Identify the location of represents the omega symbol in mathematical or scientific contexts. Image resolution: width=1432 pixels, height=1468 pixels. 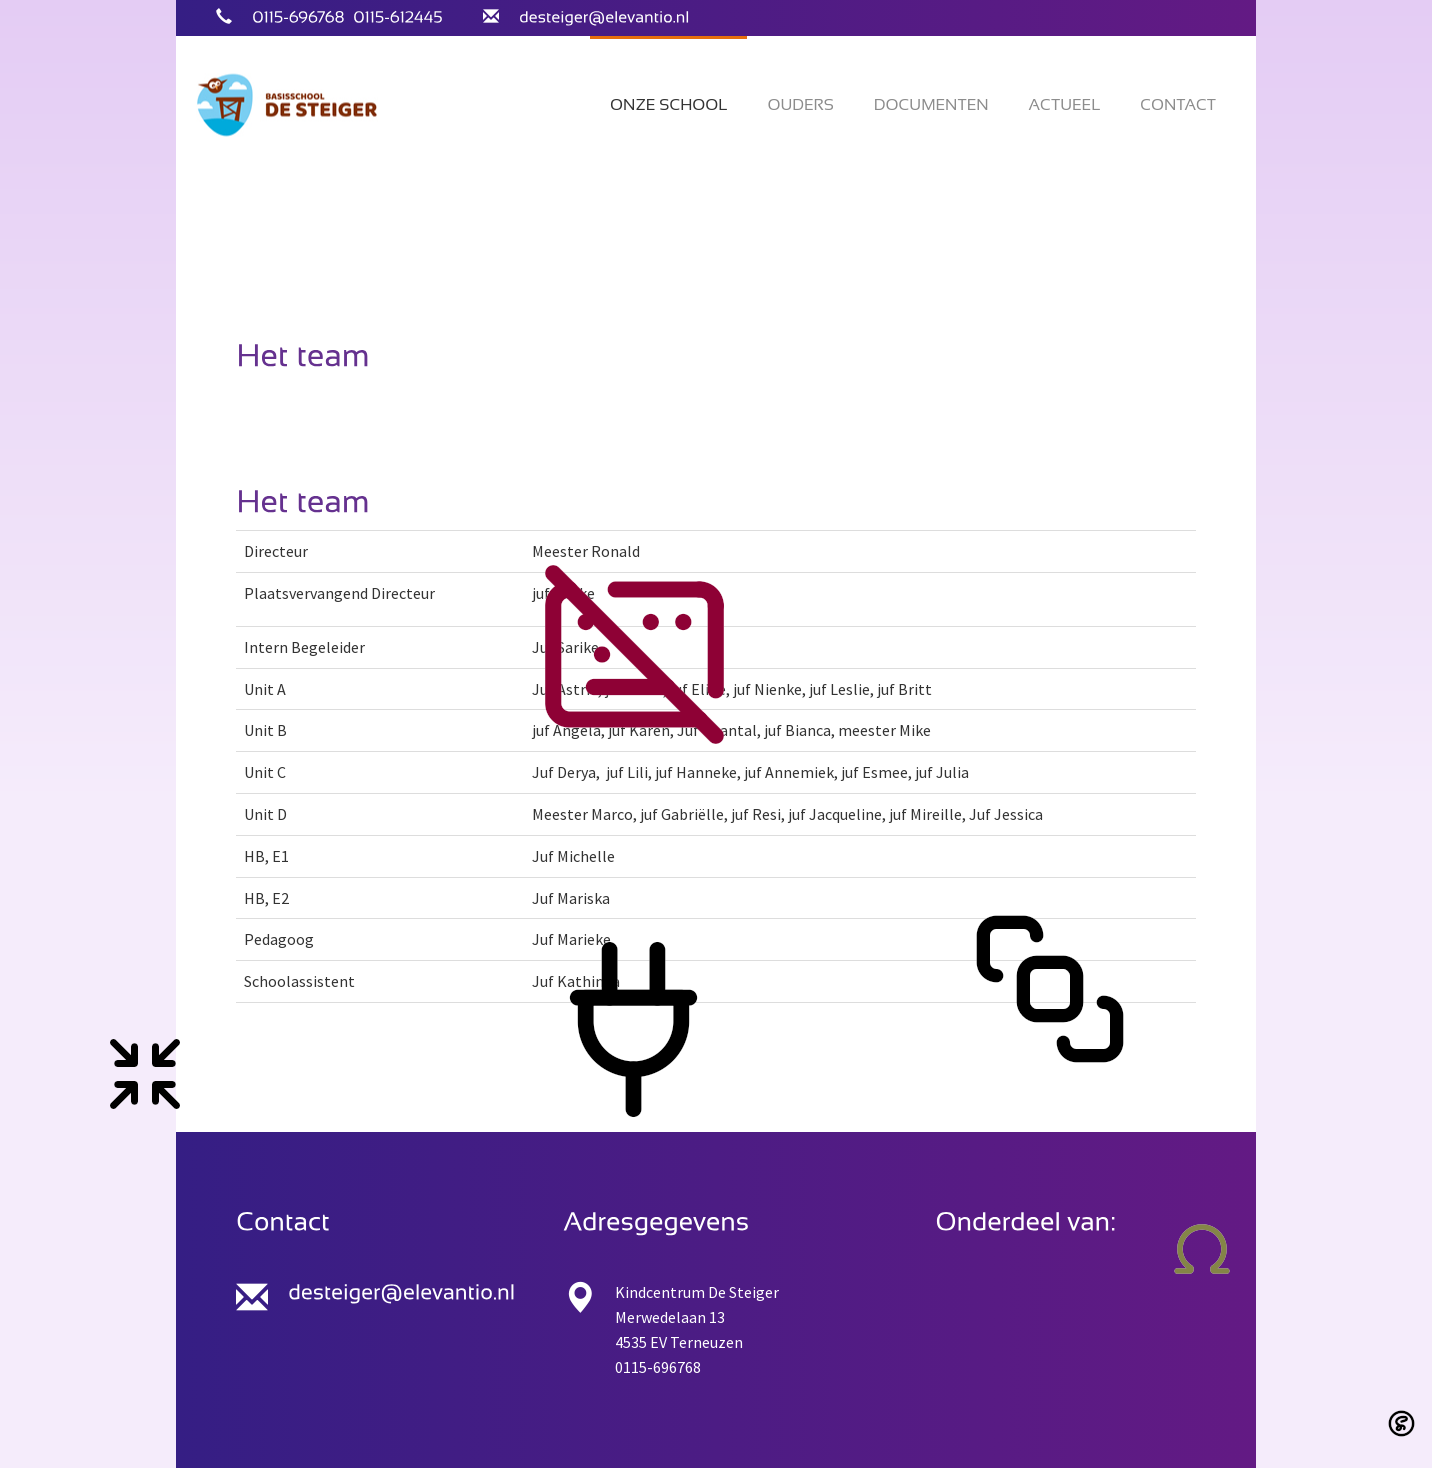
(1202, 1249).